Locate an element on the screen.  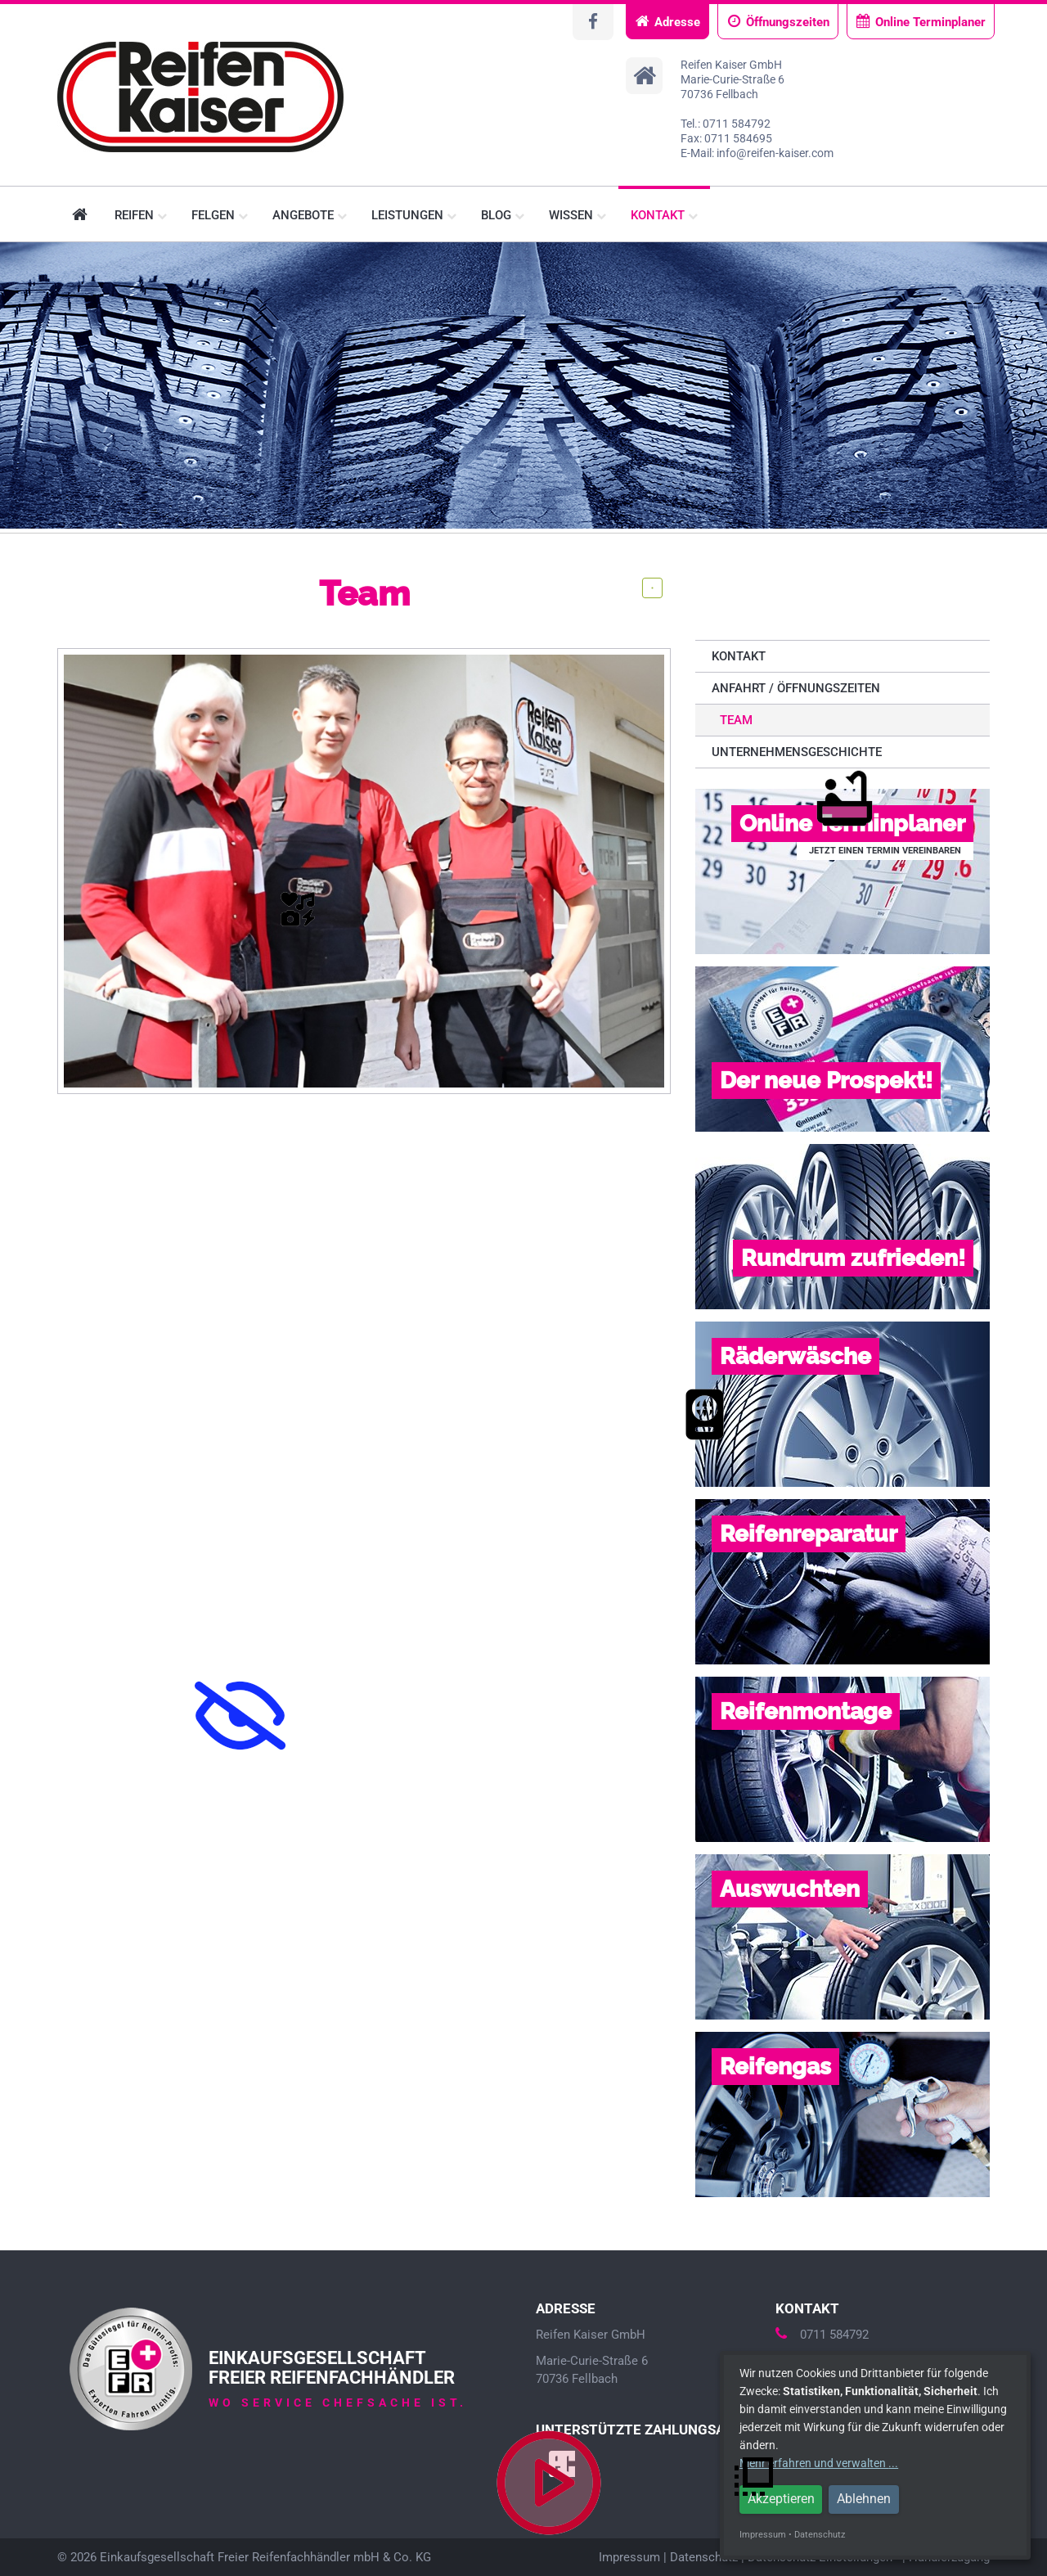
play media or video content is located at coordinates (549, 2483).